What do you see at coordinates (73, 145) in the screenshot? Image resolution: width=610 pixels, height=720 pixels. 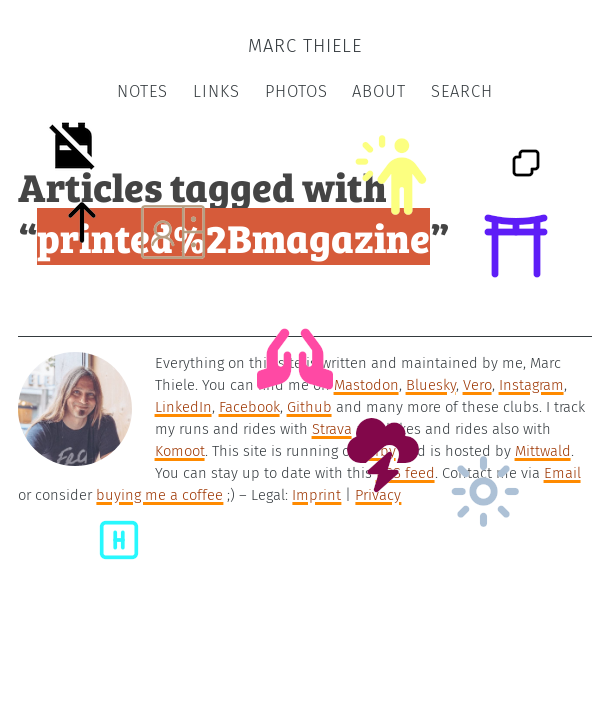 I see `no backpacks allowed in this area` at bounding box center [73, 145].